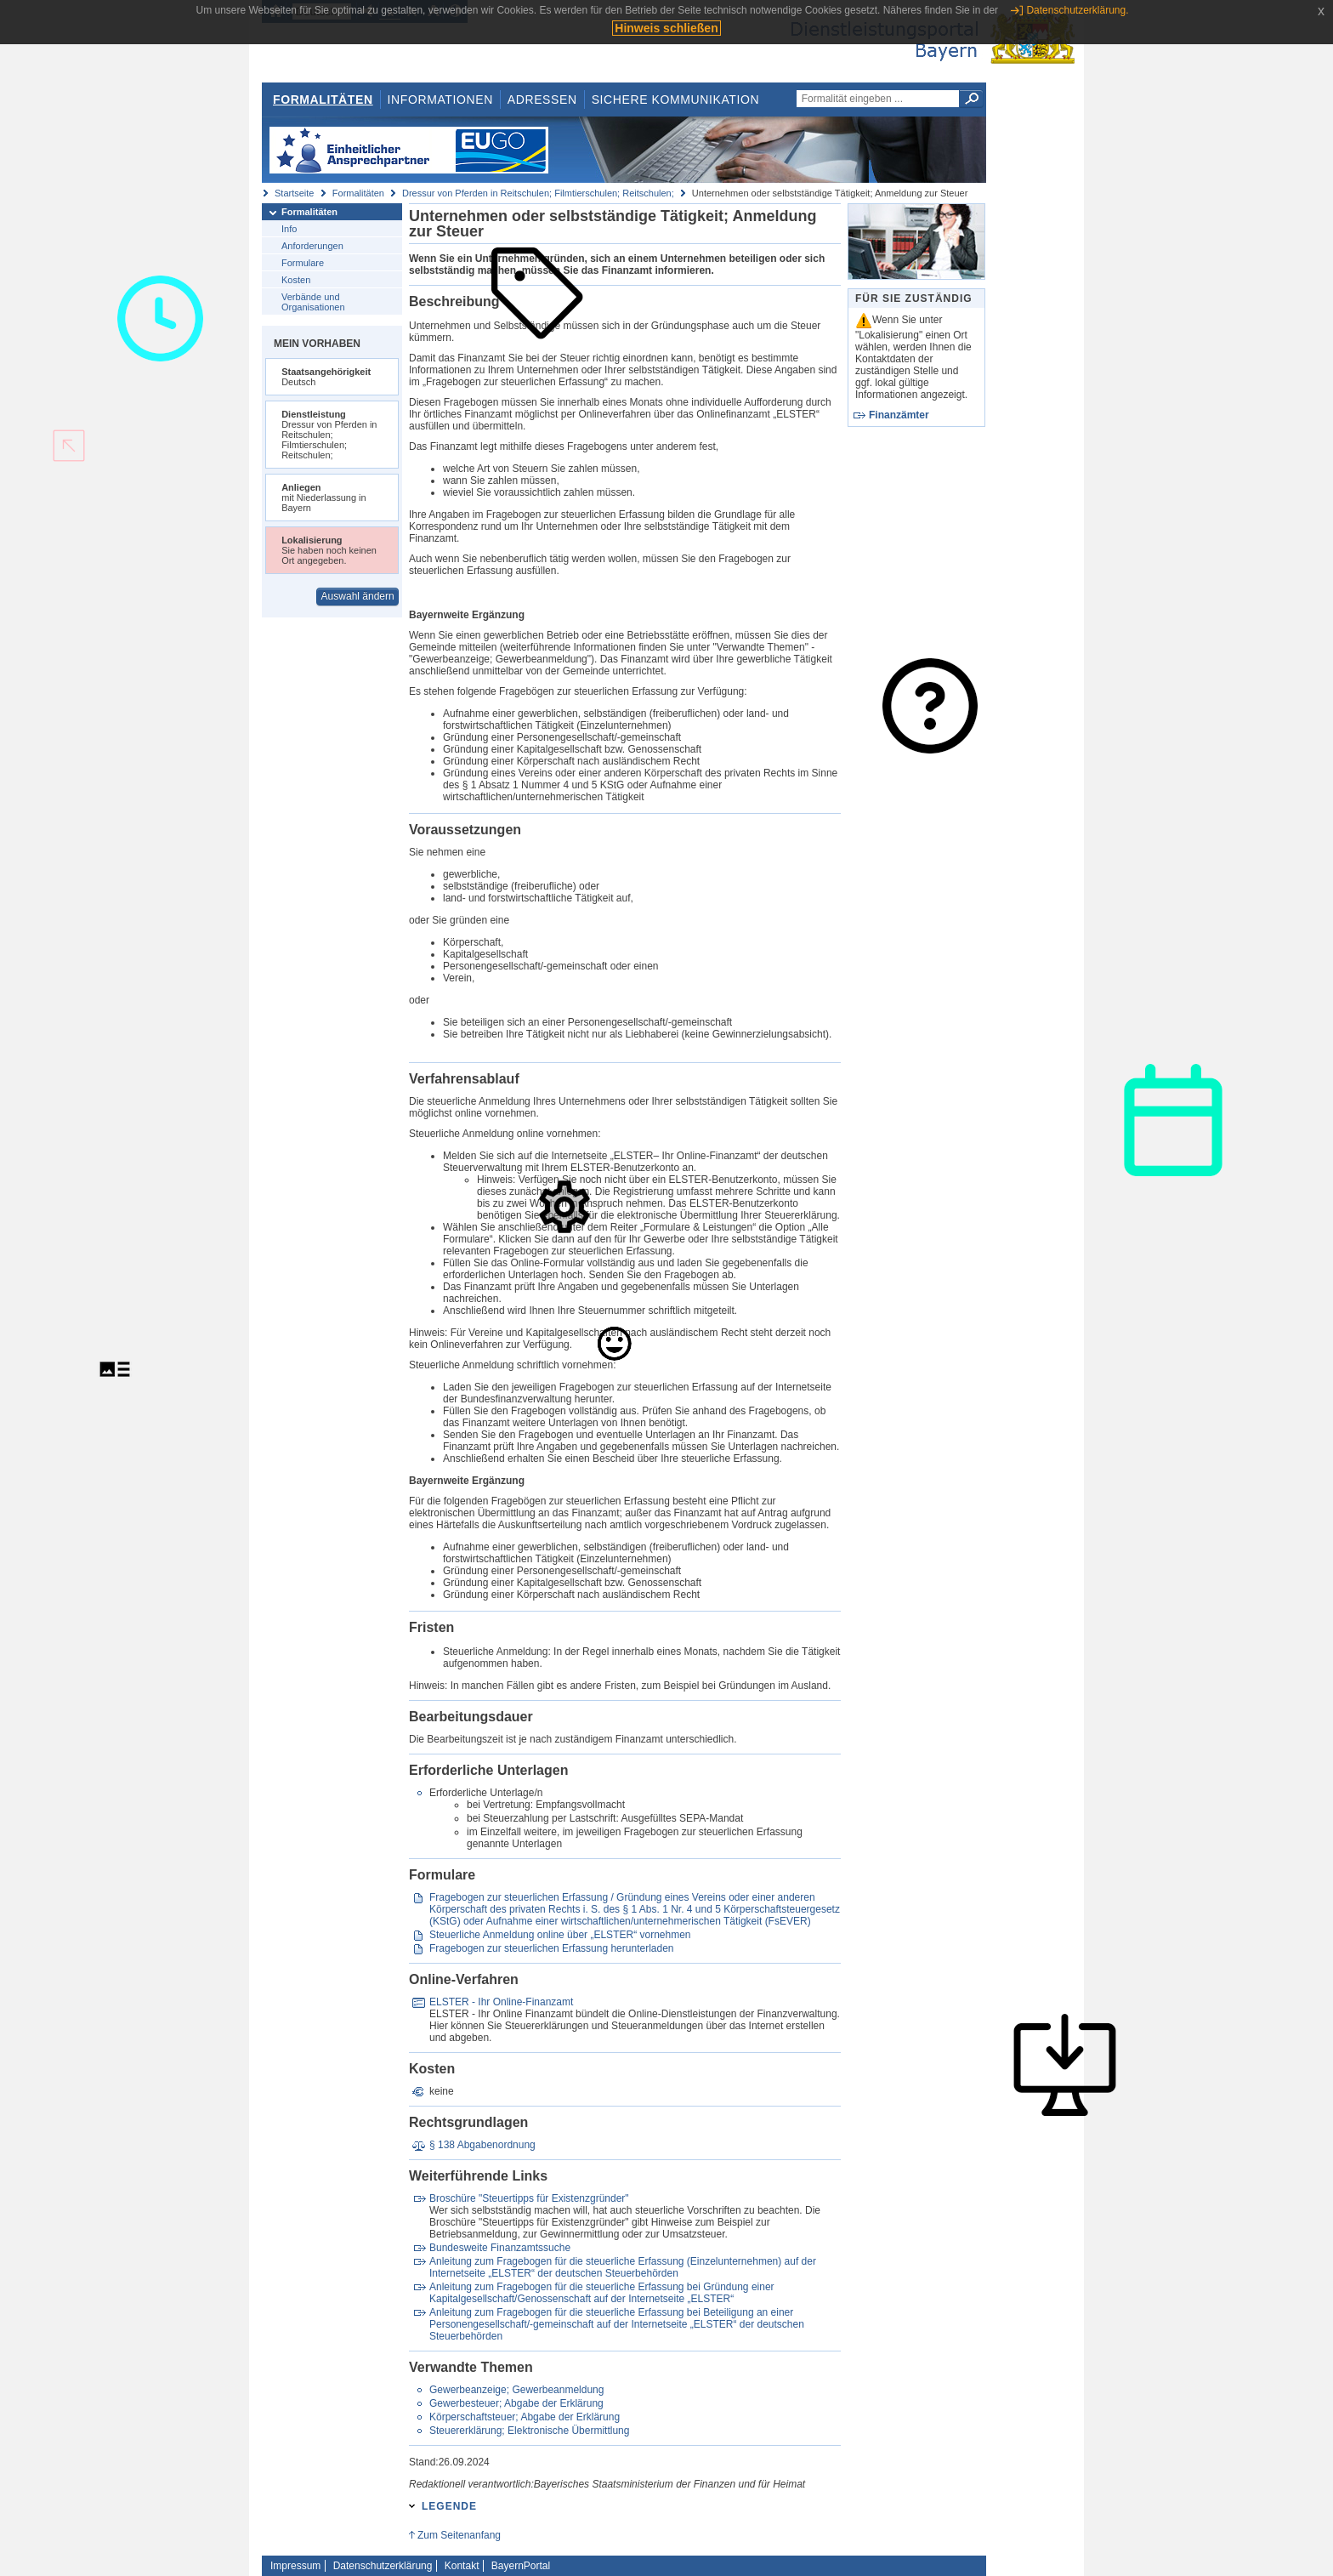  I want to click on download to desktop, so click(1064, 2069).